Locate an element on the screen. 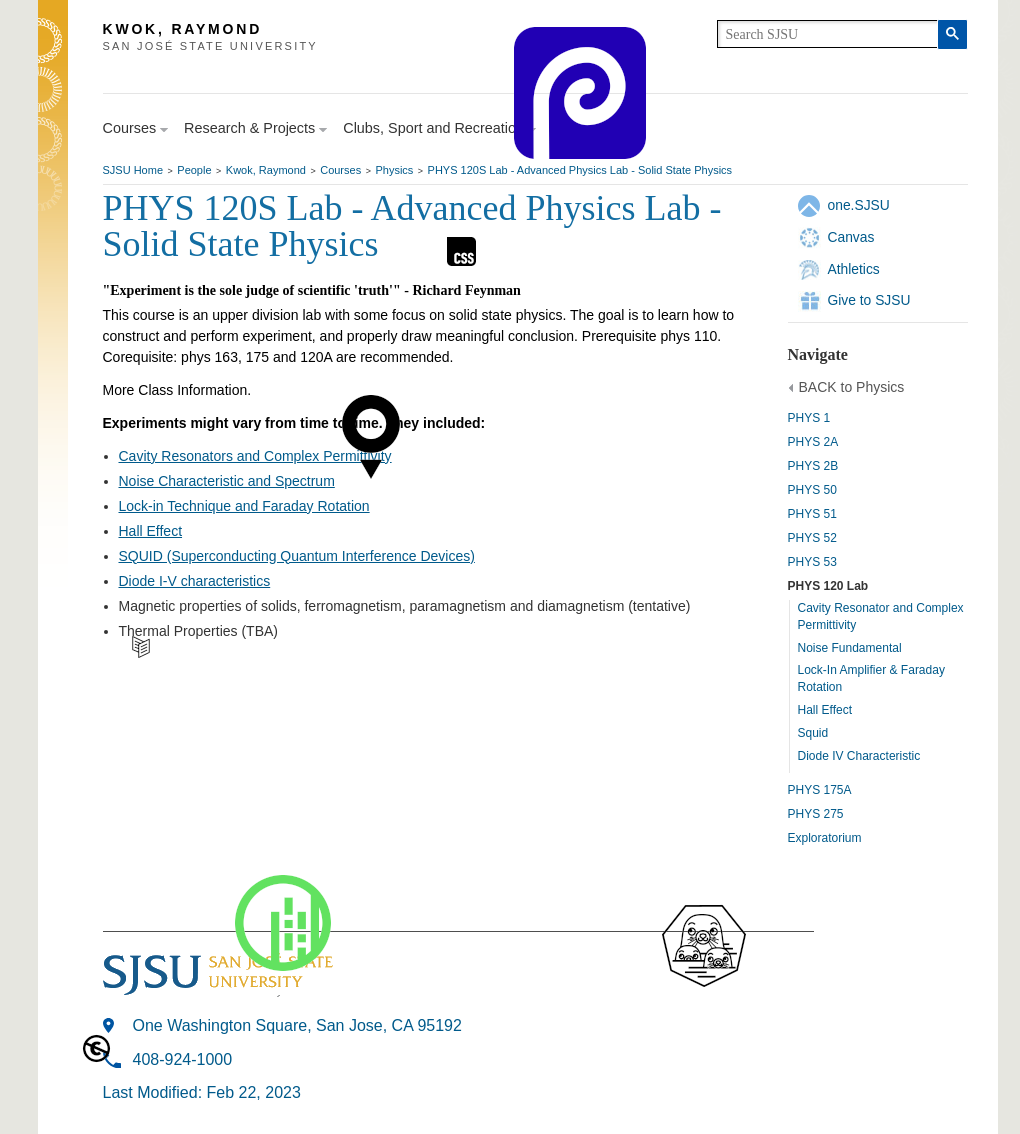  open carrd website builder is located at coordinates (141, 647).